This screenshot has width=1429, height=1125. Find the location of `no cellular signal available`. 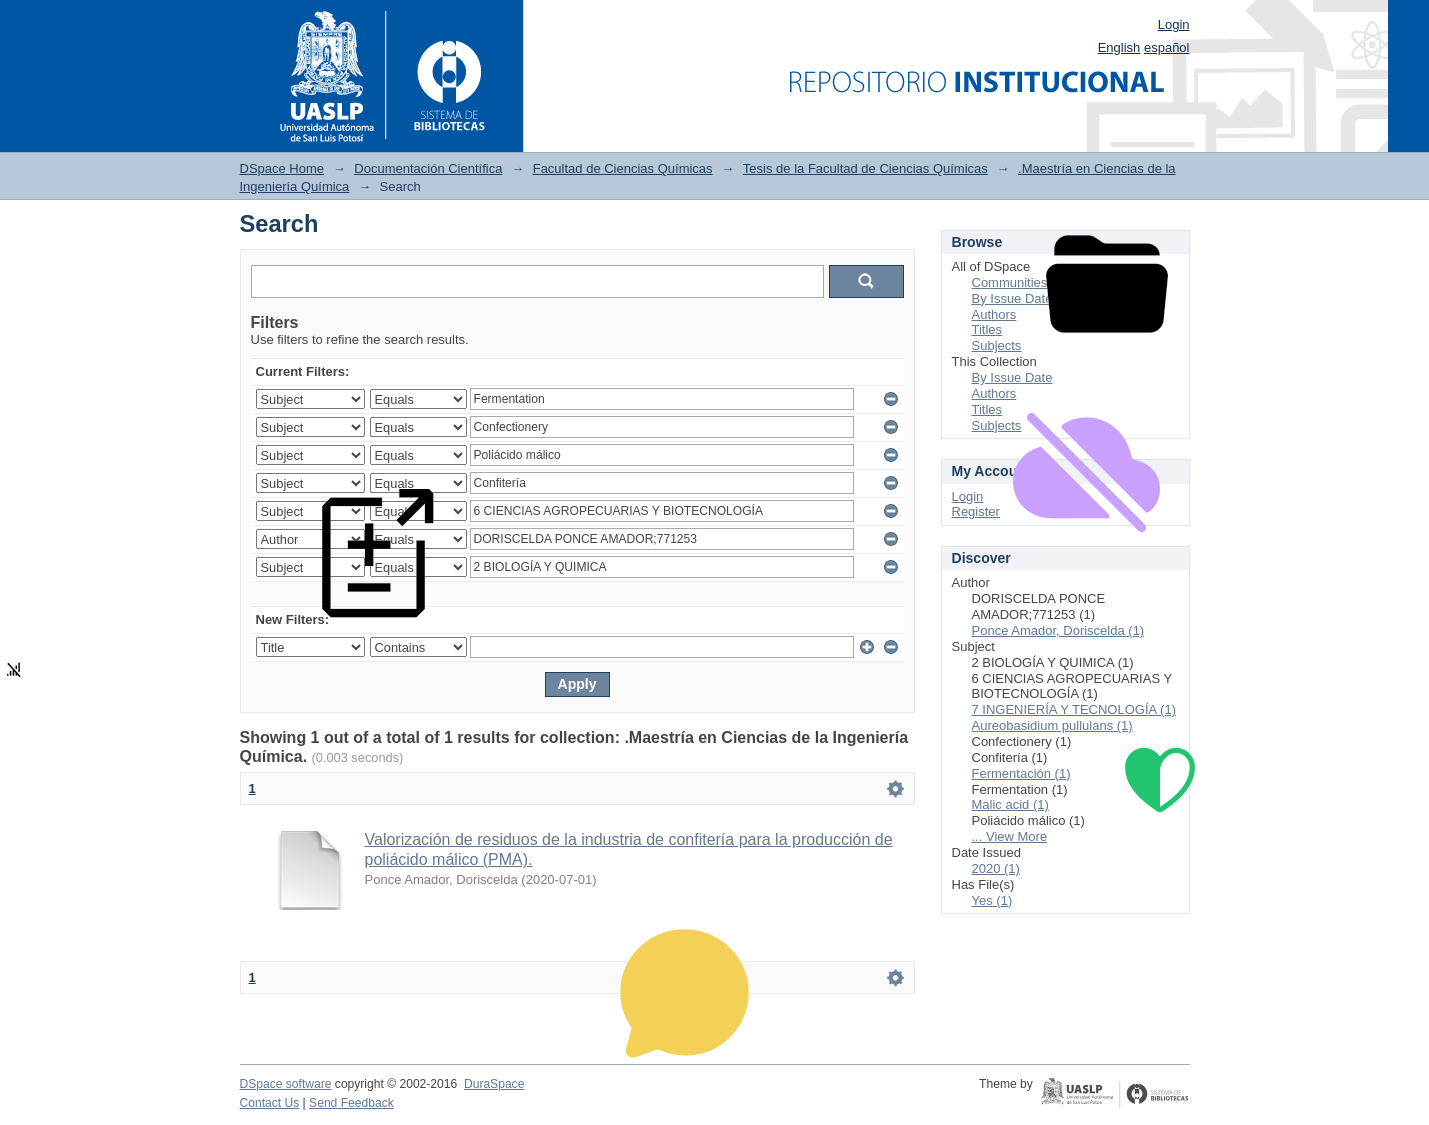

no cellular signal available is located at coordinates (14, 670).